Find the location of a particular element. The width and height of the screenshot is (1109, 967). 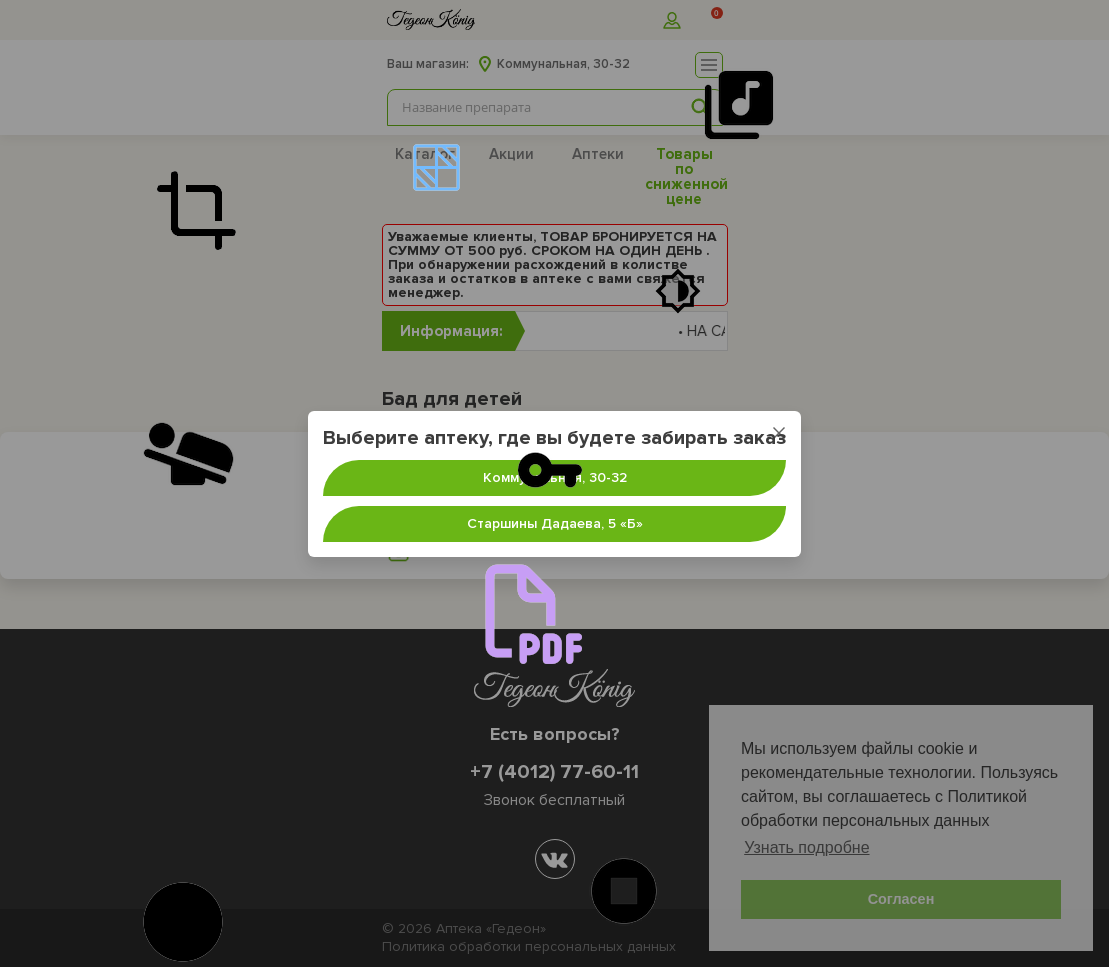

close or dismiss a dialog is located at coordinates (183, 922).